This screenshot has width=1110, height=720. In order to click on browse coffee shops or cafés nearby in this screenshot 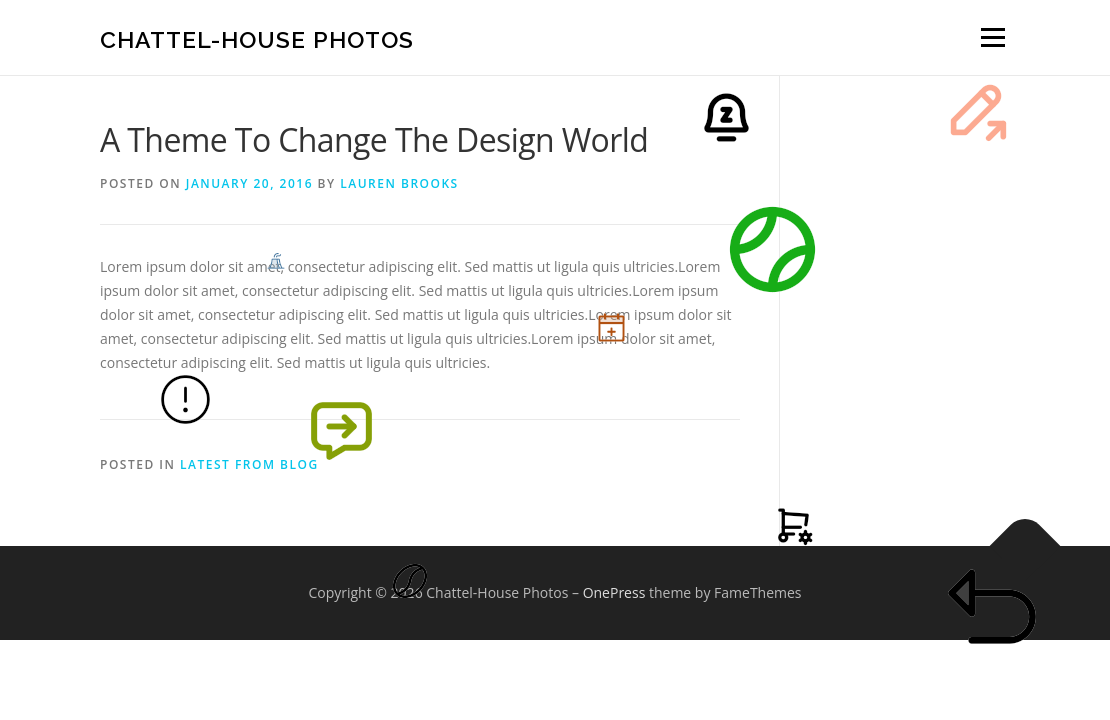, I will do `click(410, 581)`.